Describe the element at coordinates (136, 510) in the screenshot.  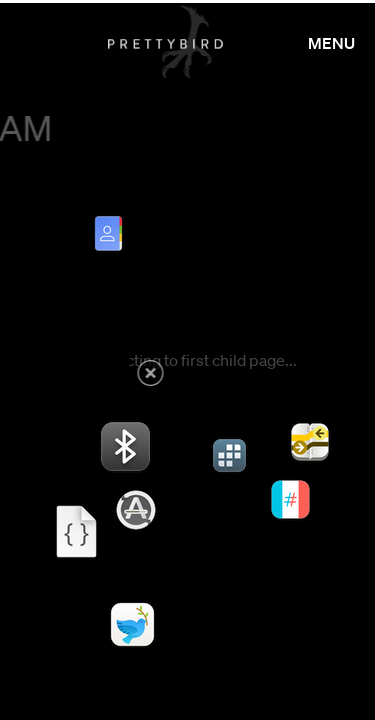
I see `open the software updater application` at that location.